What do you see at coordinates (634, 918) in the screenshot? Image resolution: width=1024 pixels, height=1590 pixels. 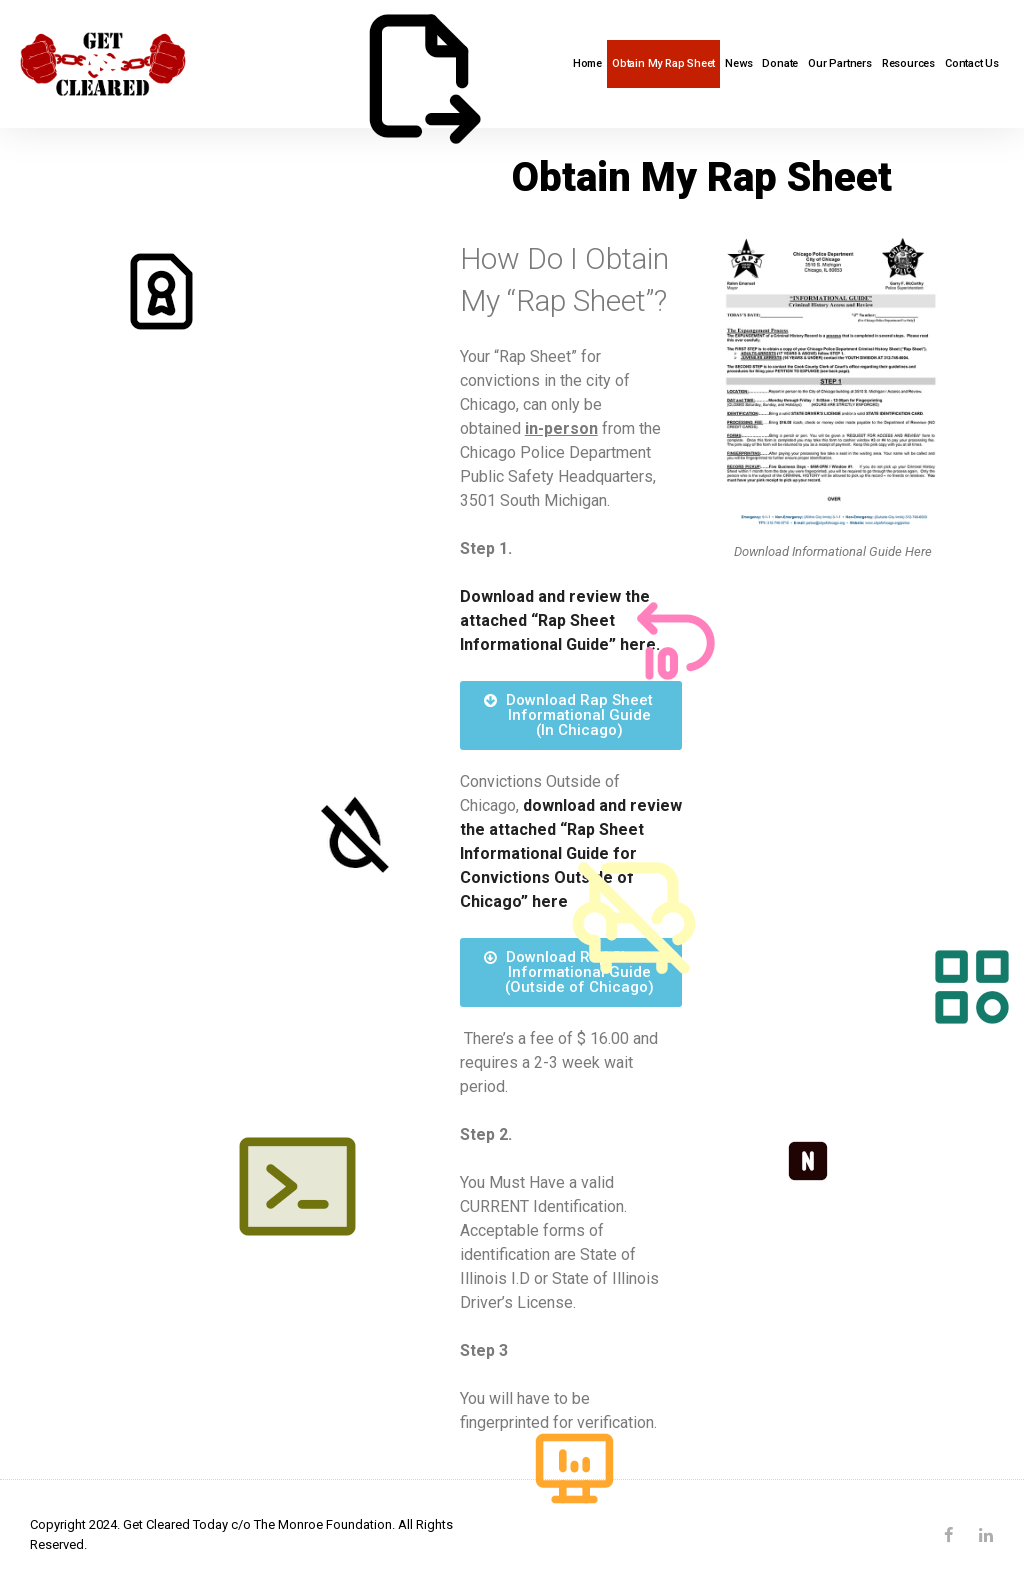 I see `seating unavailable or disabled` at bounding box center [634, 918].